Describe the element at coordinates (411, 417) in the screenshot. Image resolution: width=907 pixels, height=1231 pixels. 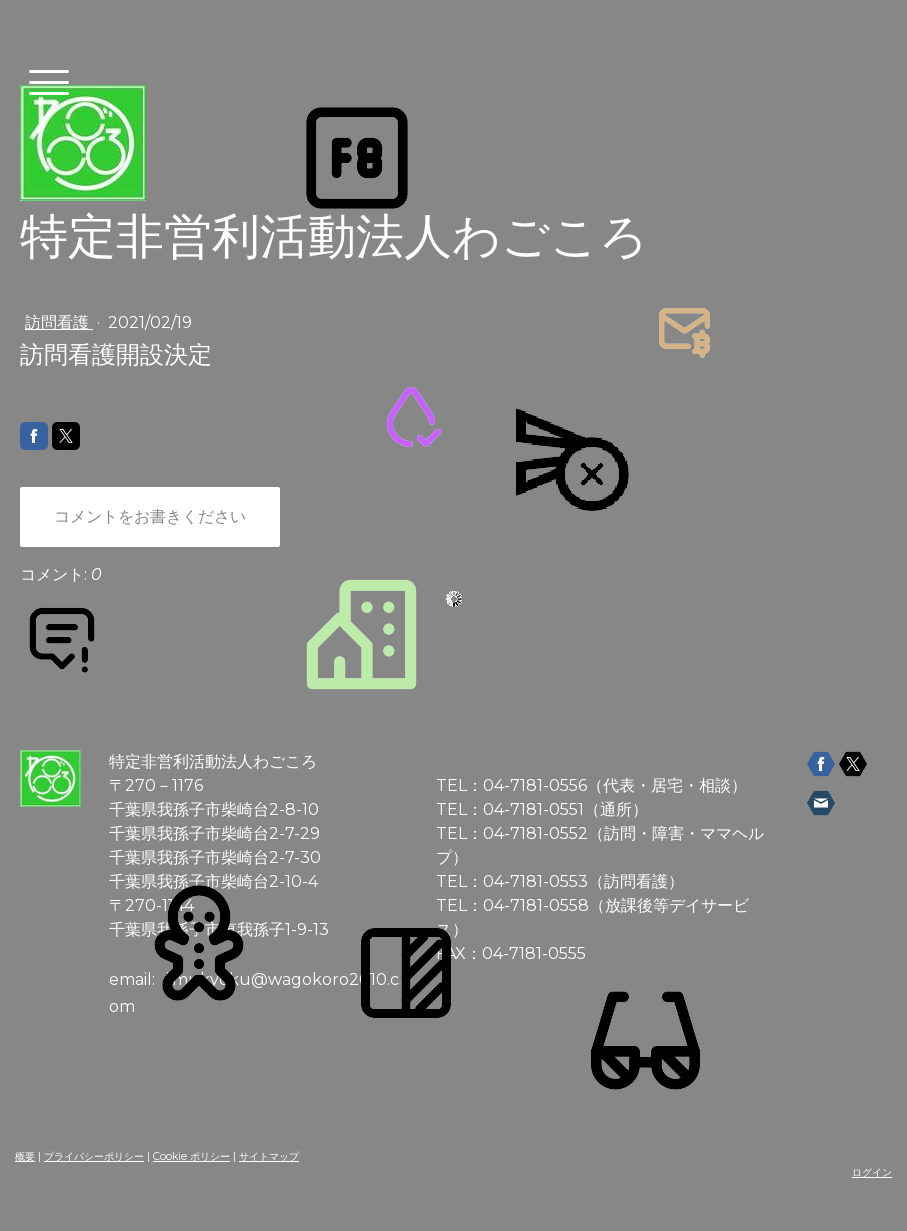
I see `water quality verified or safe` at that location.